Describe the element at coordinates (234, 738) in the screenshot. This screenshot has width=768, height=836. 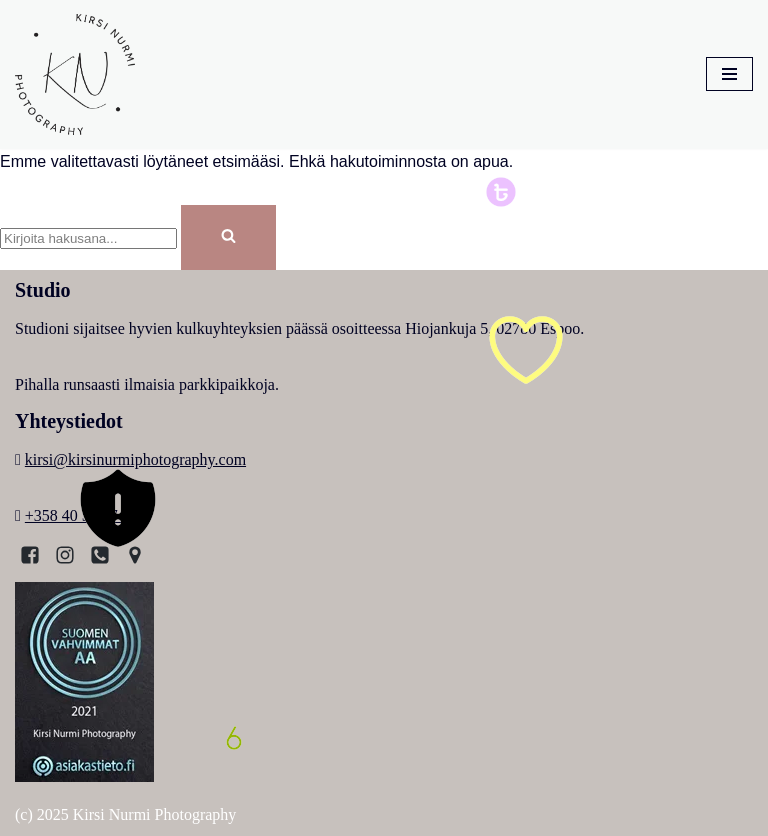
I see `indicates the number six in a list or sequence` at that location.